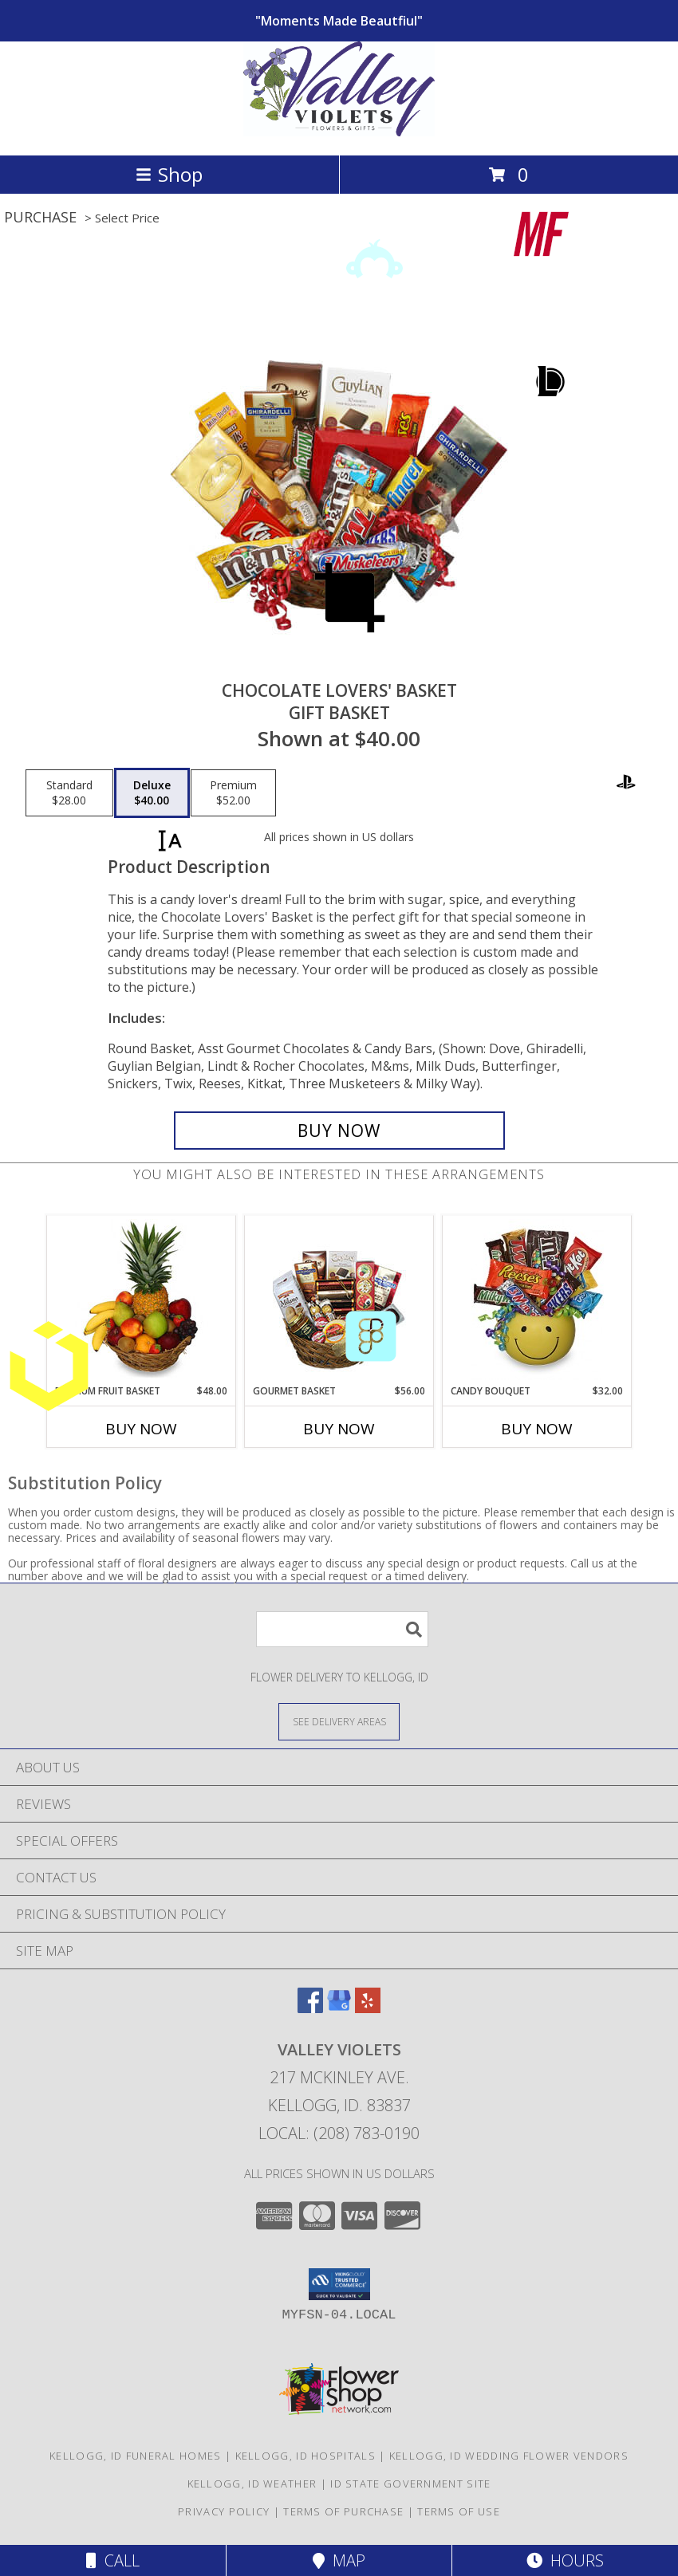  Describe the element at coordinates (541, 234) in the screenshot. I see `visit MetaFilter community website` at that location.